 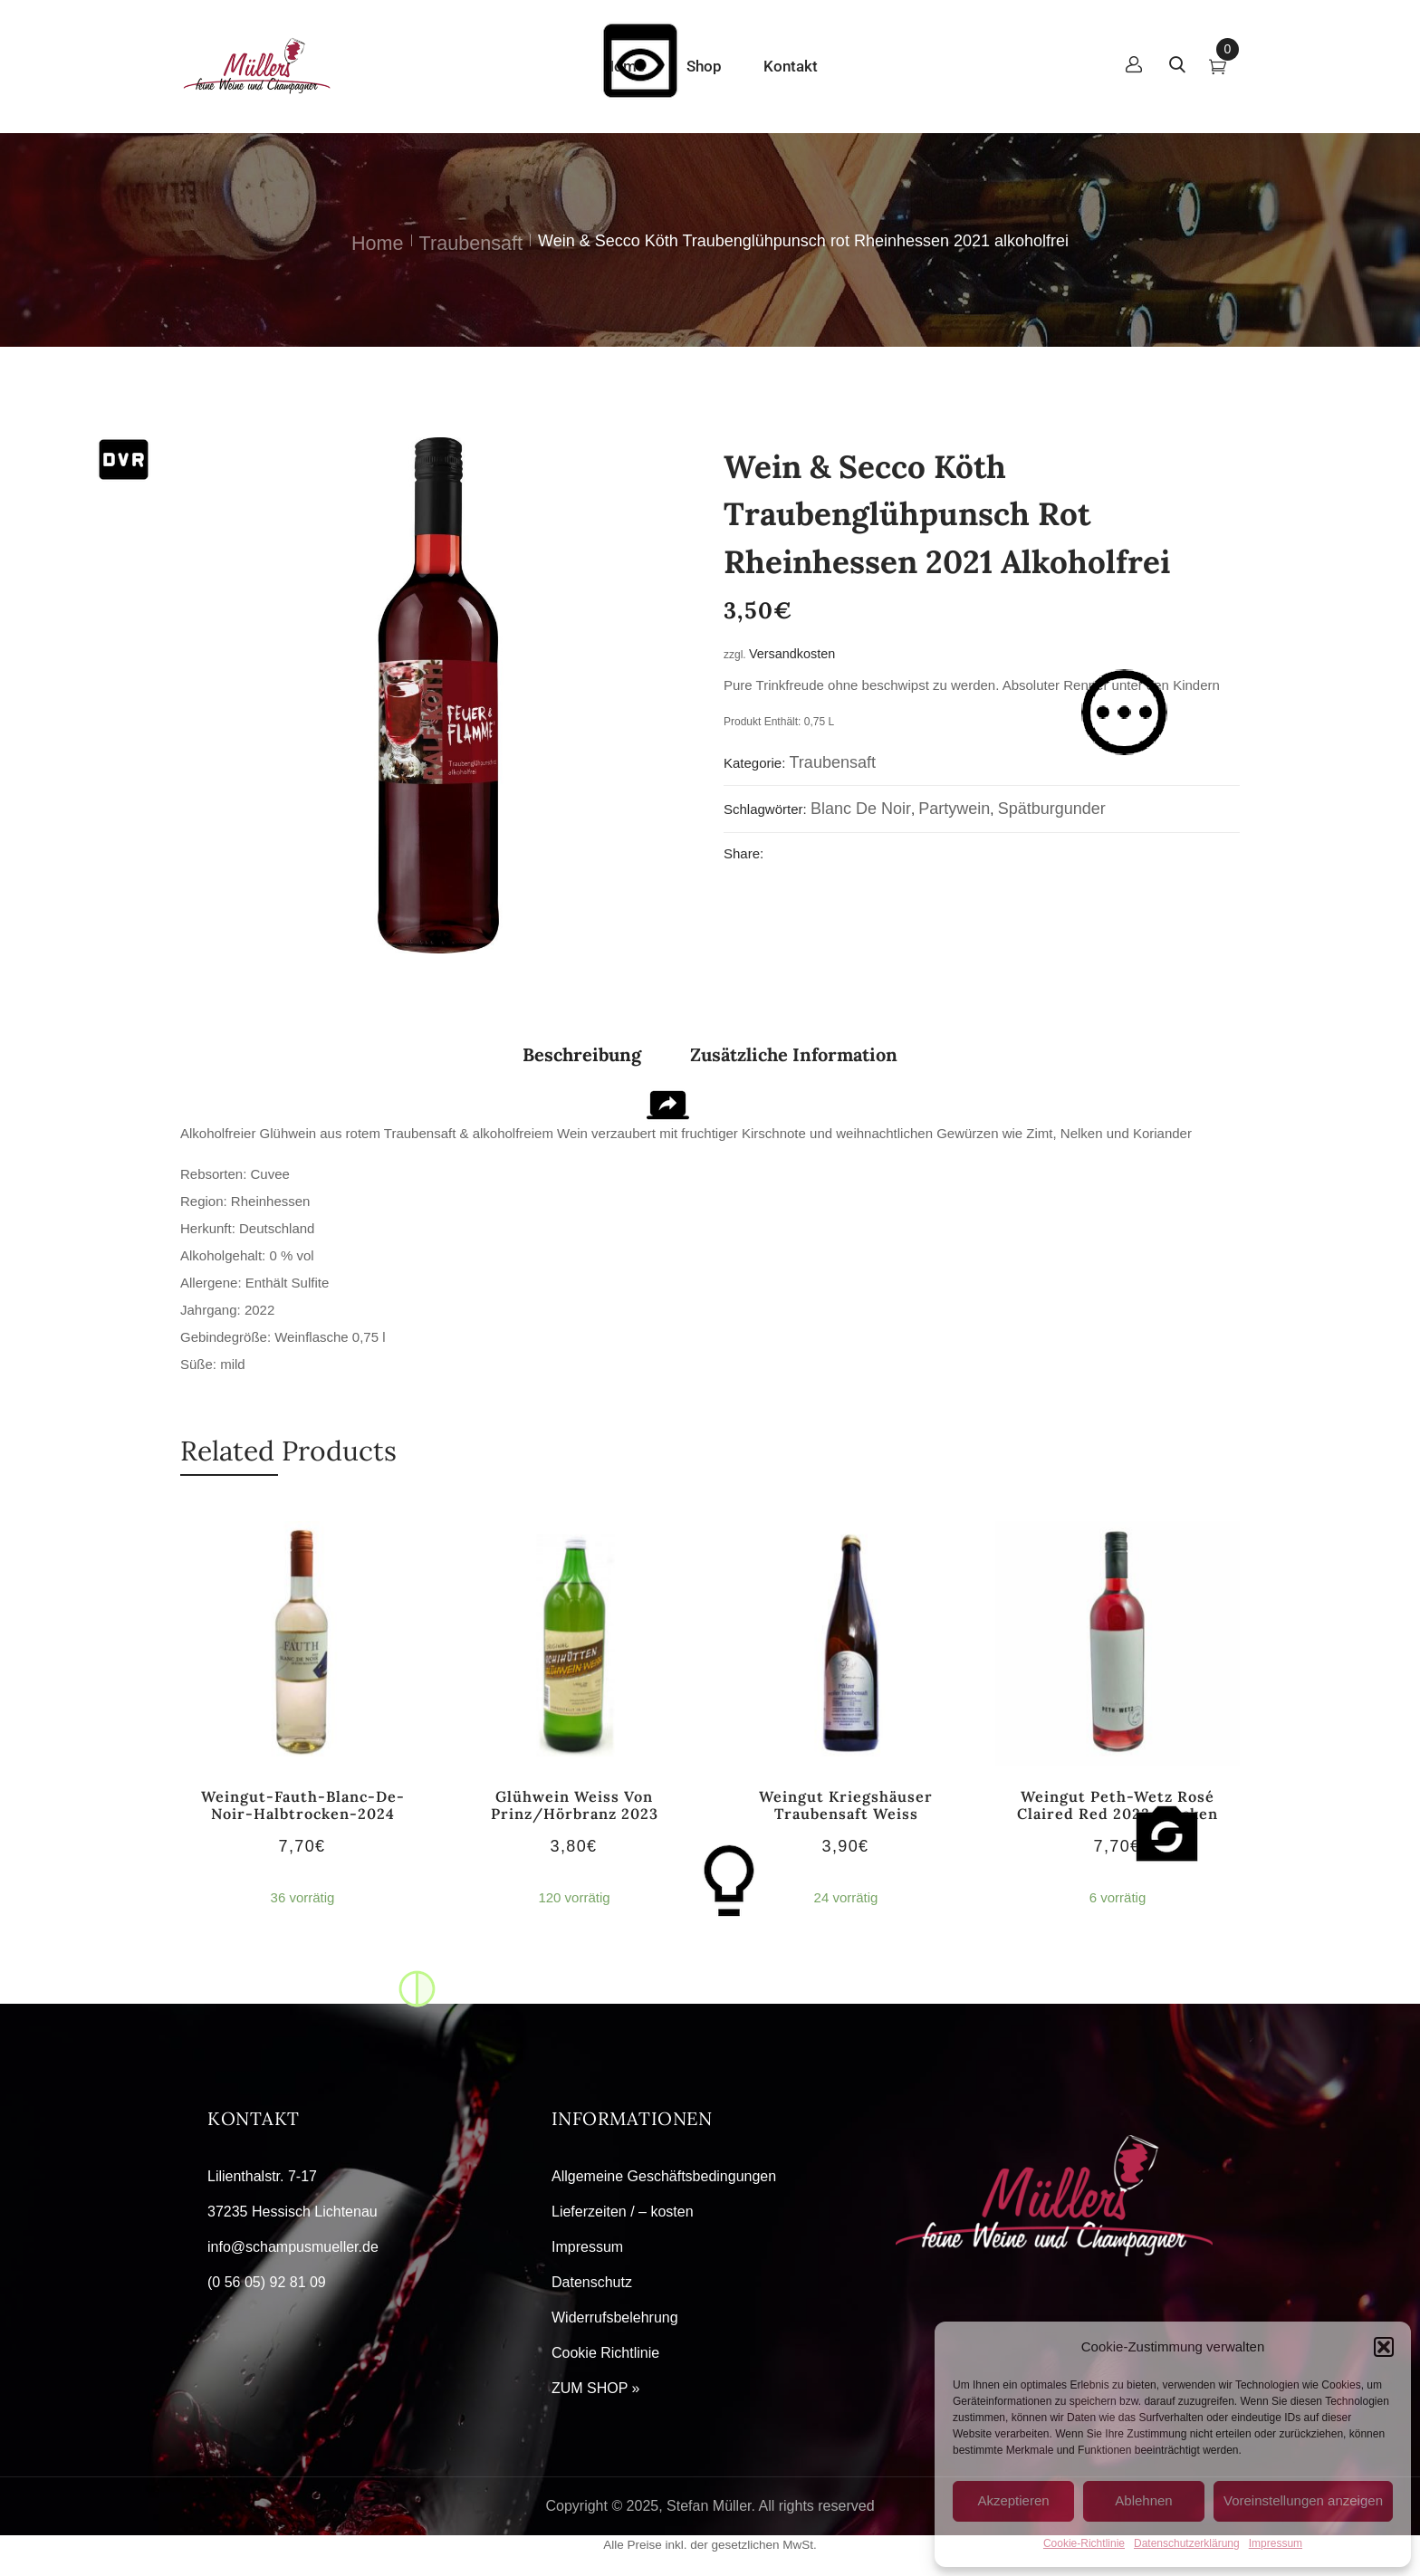 I want to click on switch to party mode camera filter, so click(x=1166, y=1836).